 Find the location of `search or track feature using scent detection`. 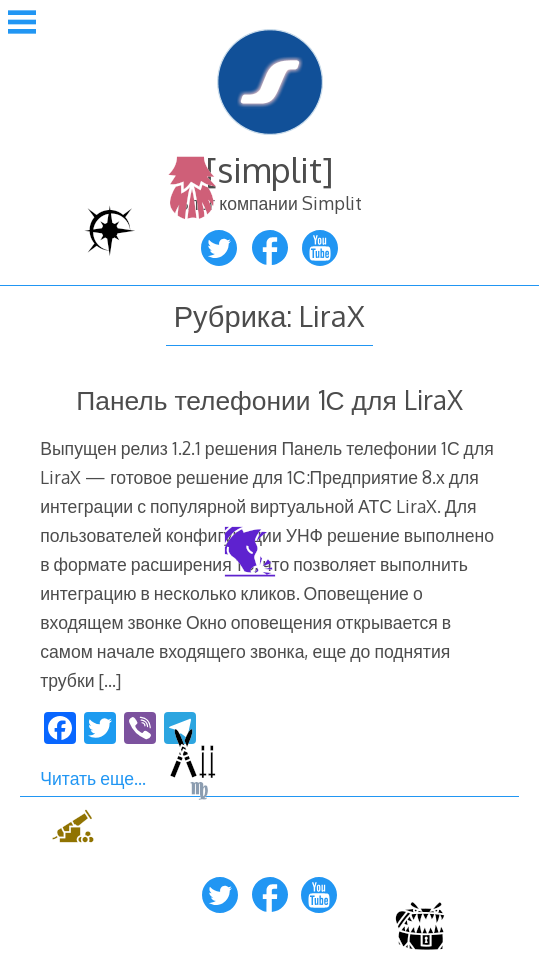

search or track feature using scent detection is located at coordinates (250, 552).